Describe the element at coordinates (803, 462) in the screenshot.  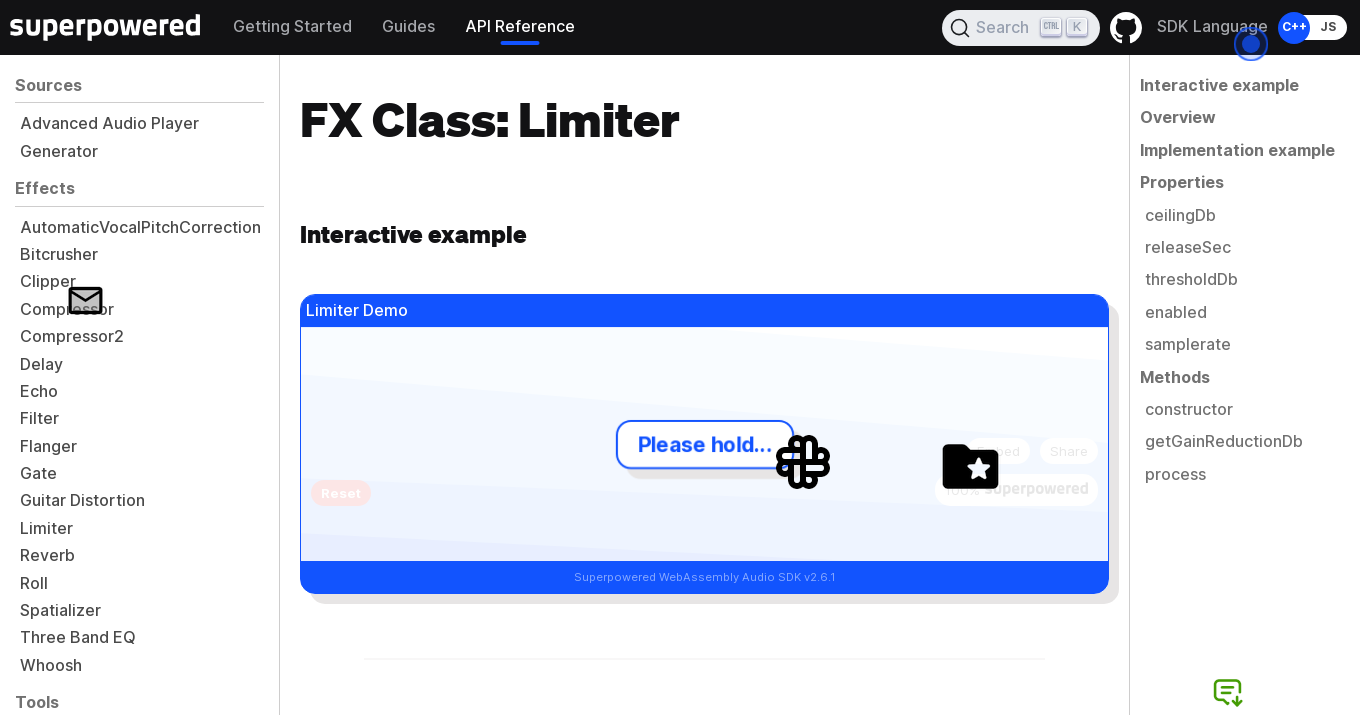
I see `open Slack workspace` at that location.